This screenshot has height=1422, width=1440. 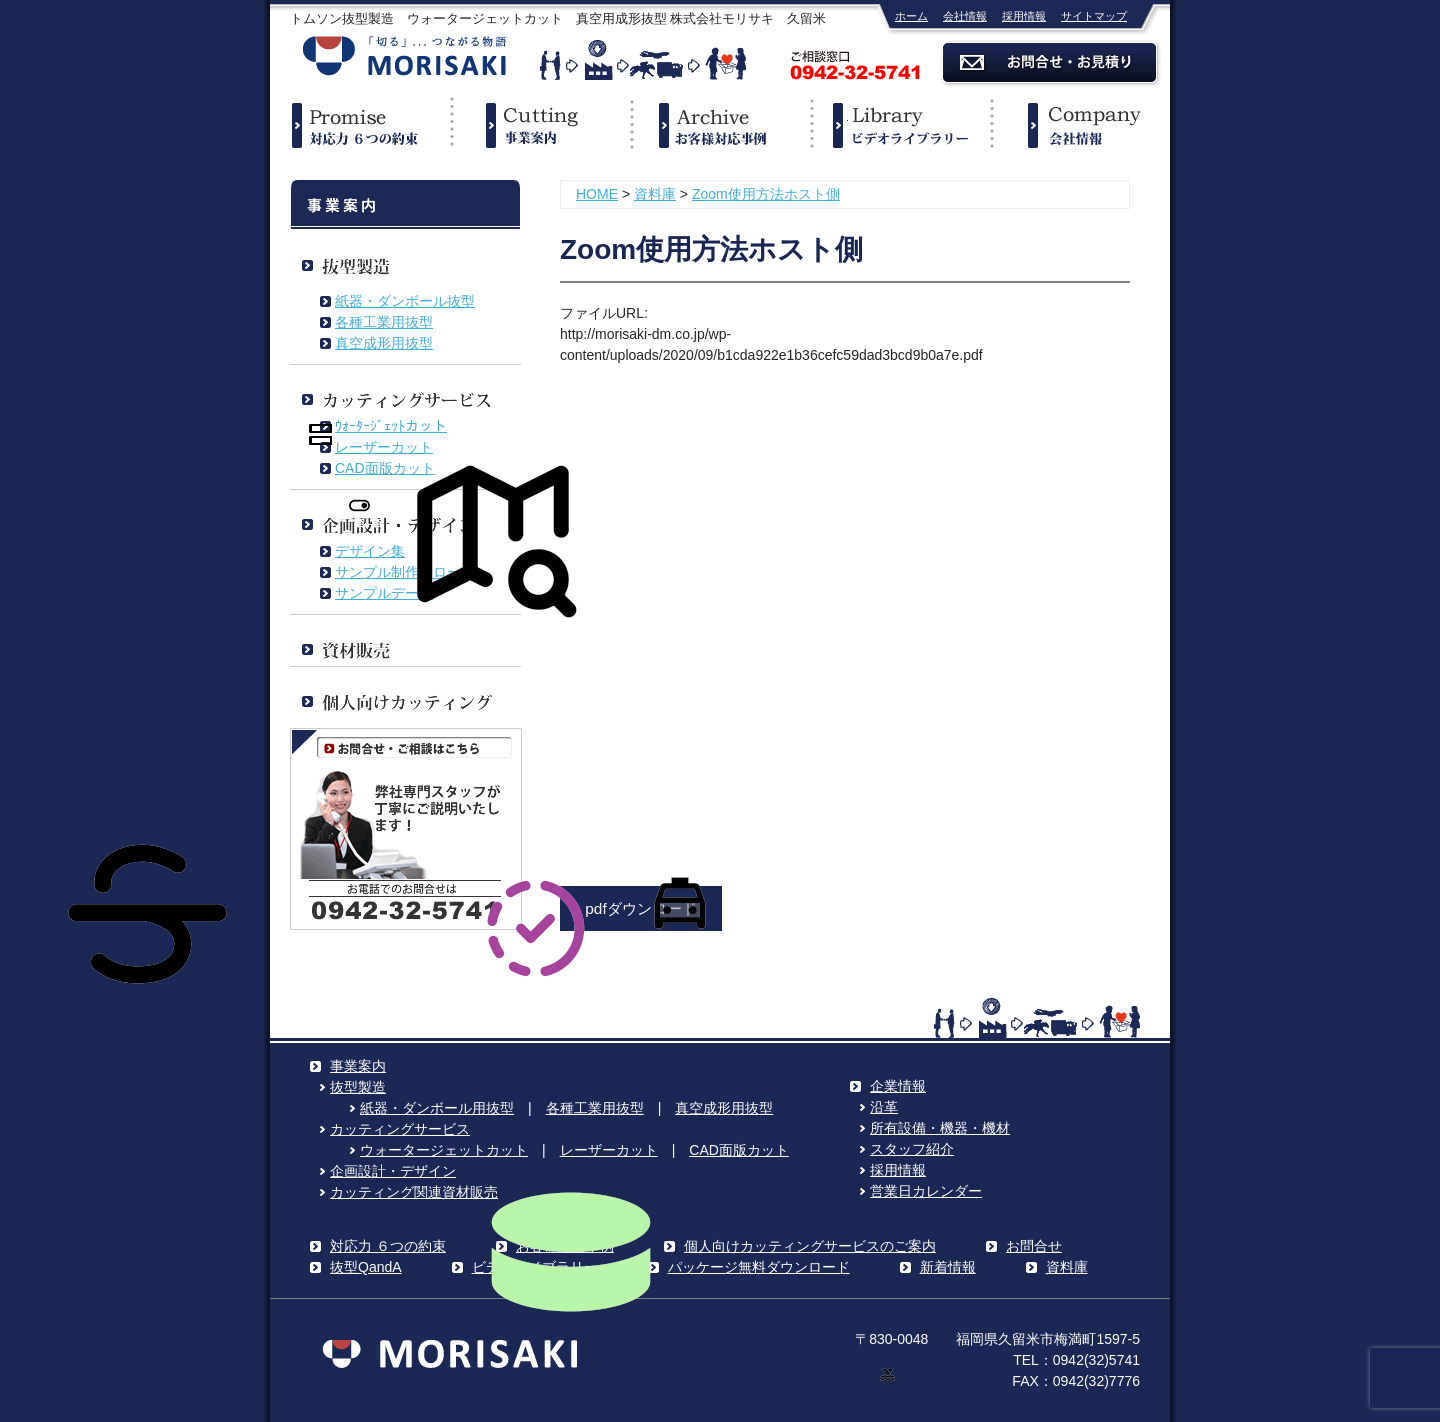 I want to click on toggle switch in the on/enabled state, so click(x=359, y=505).